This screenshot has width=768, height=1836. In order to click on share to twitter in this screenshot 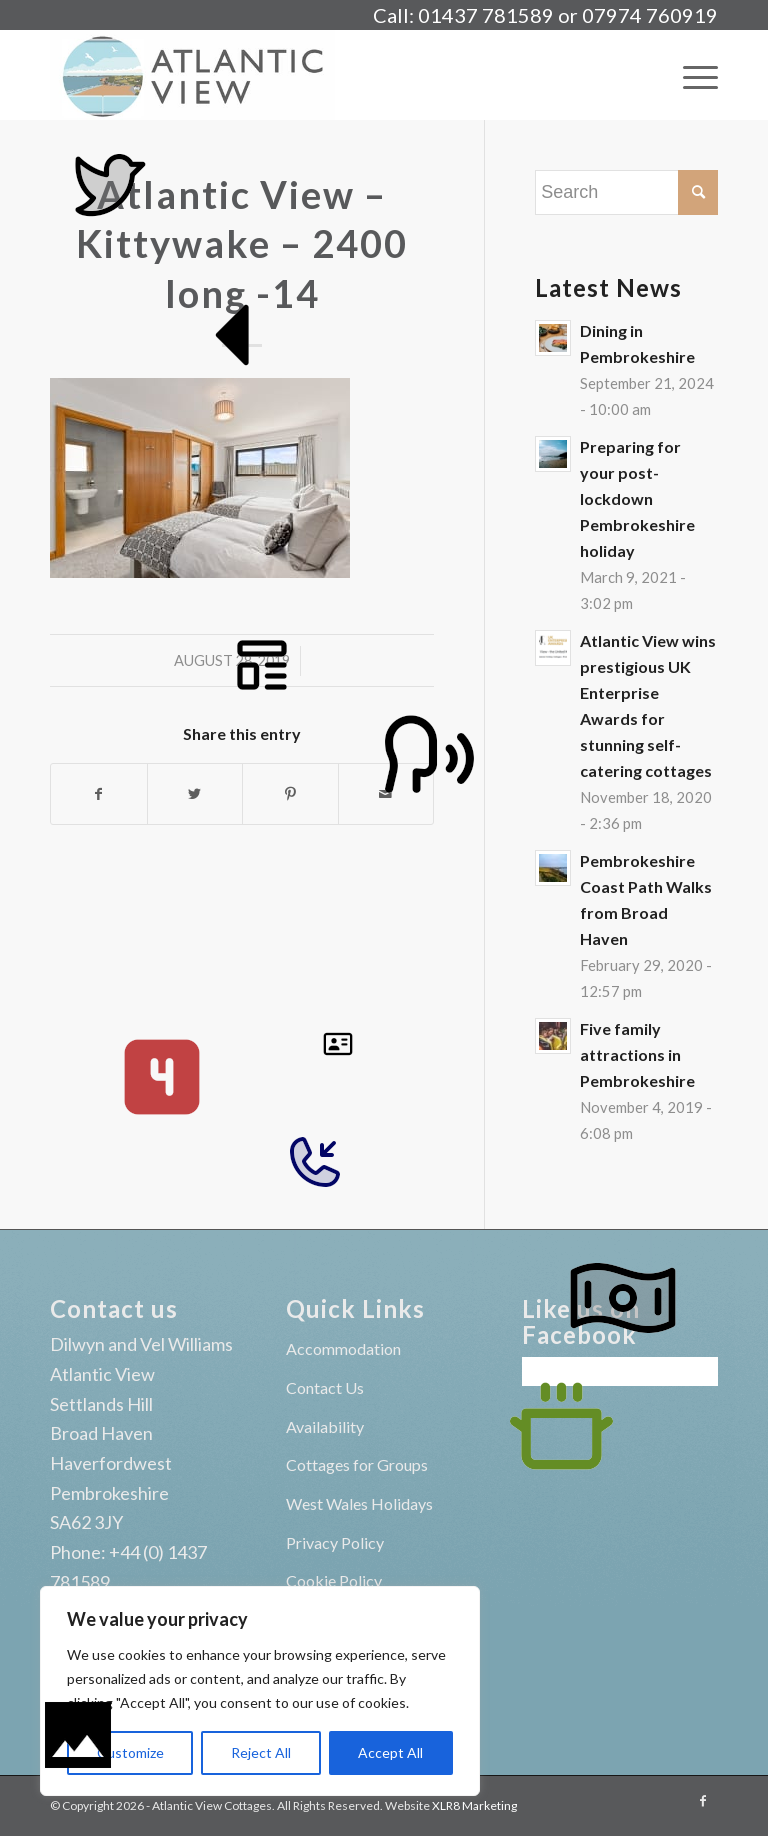, I will do `click(106, 182)`.